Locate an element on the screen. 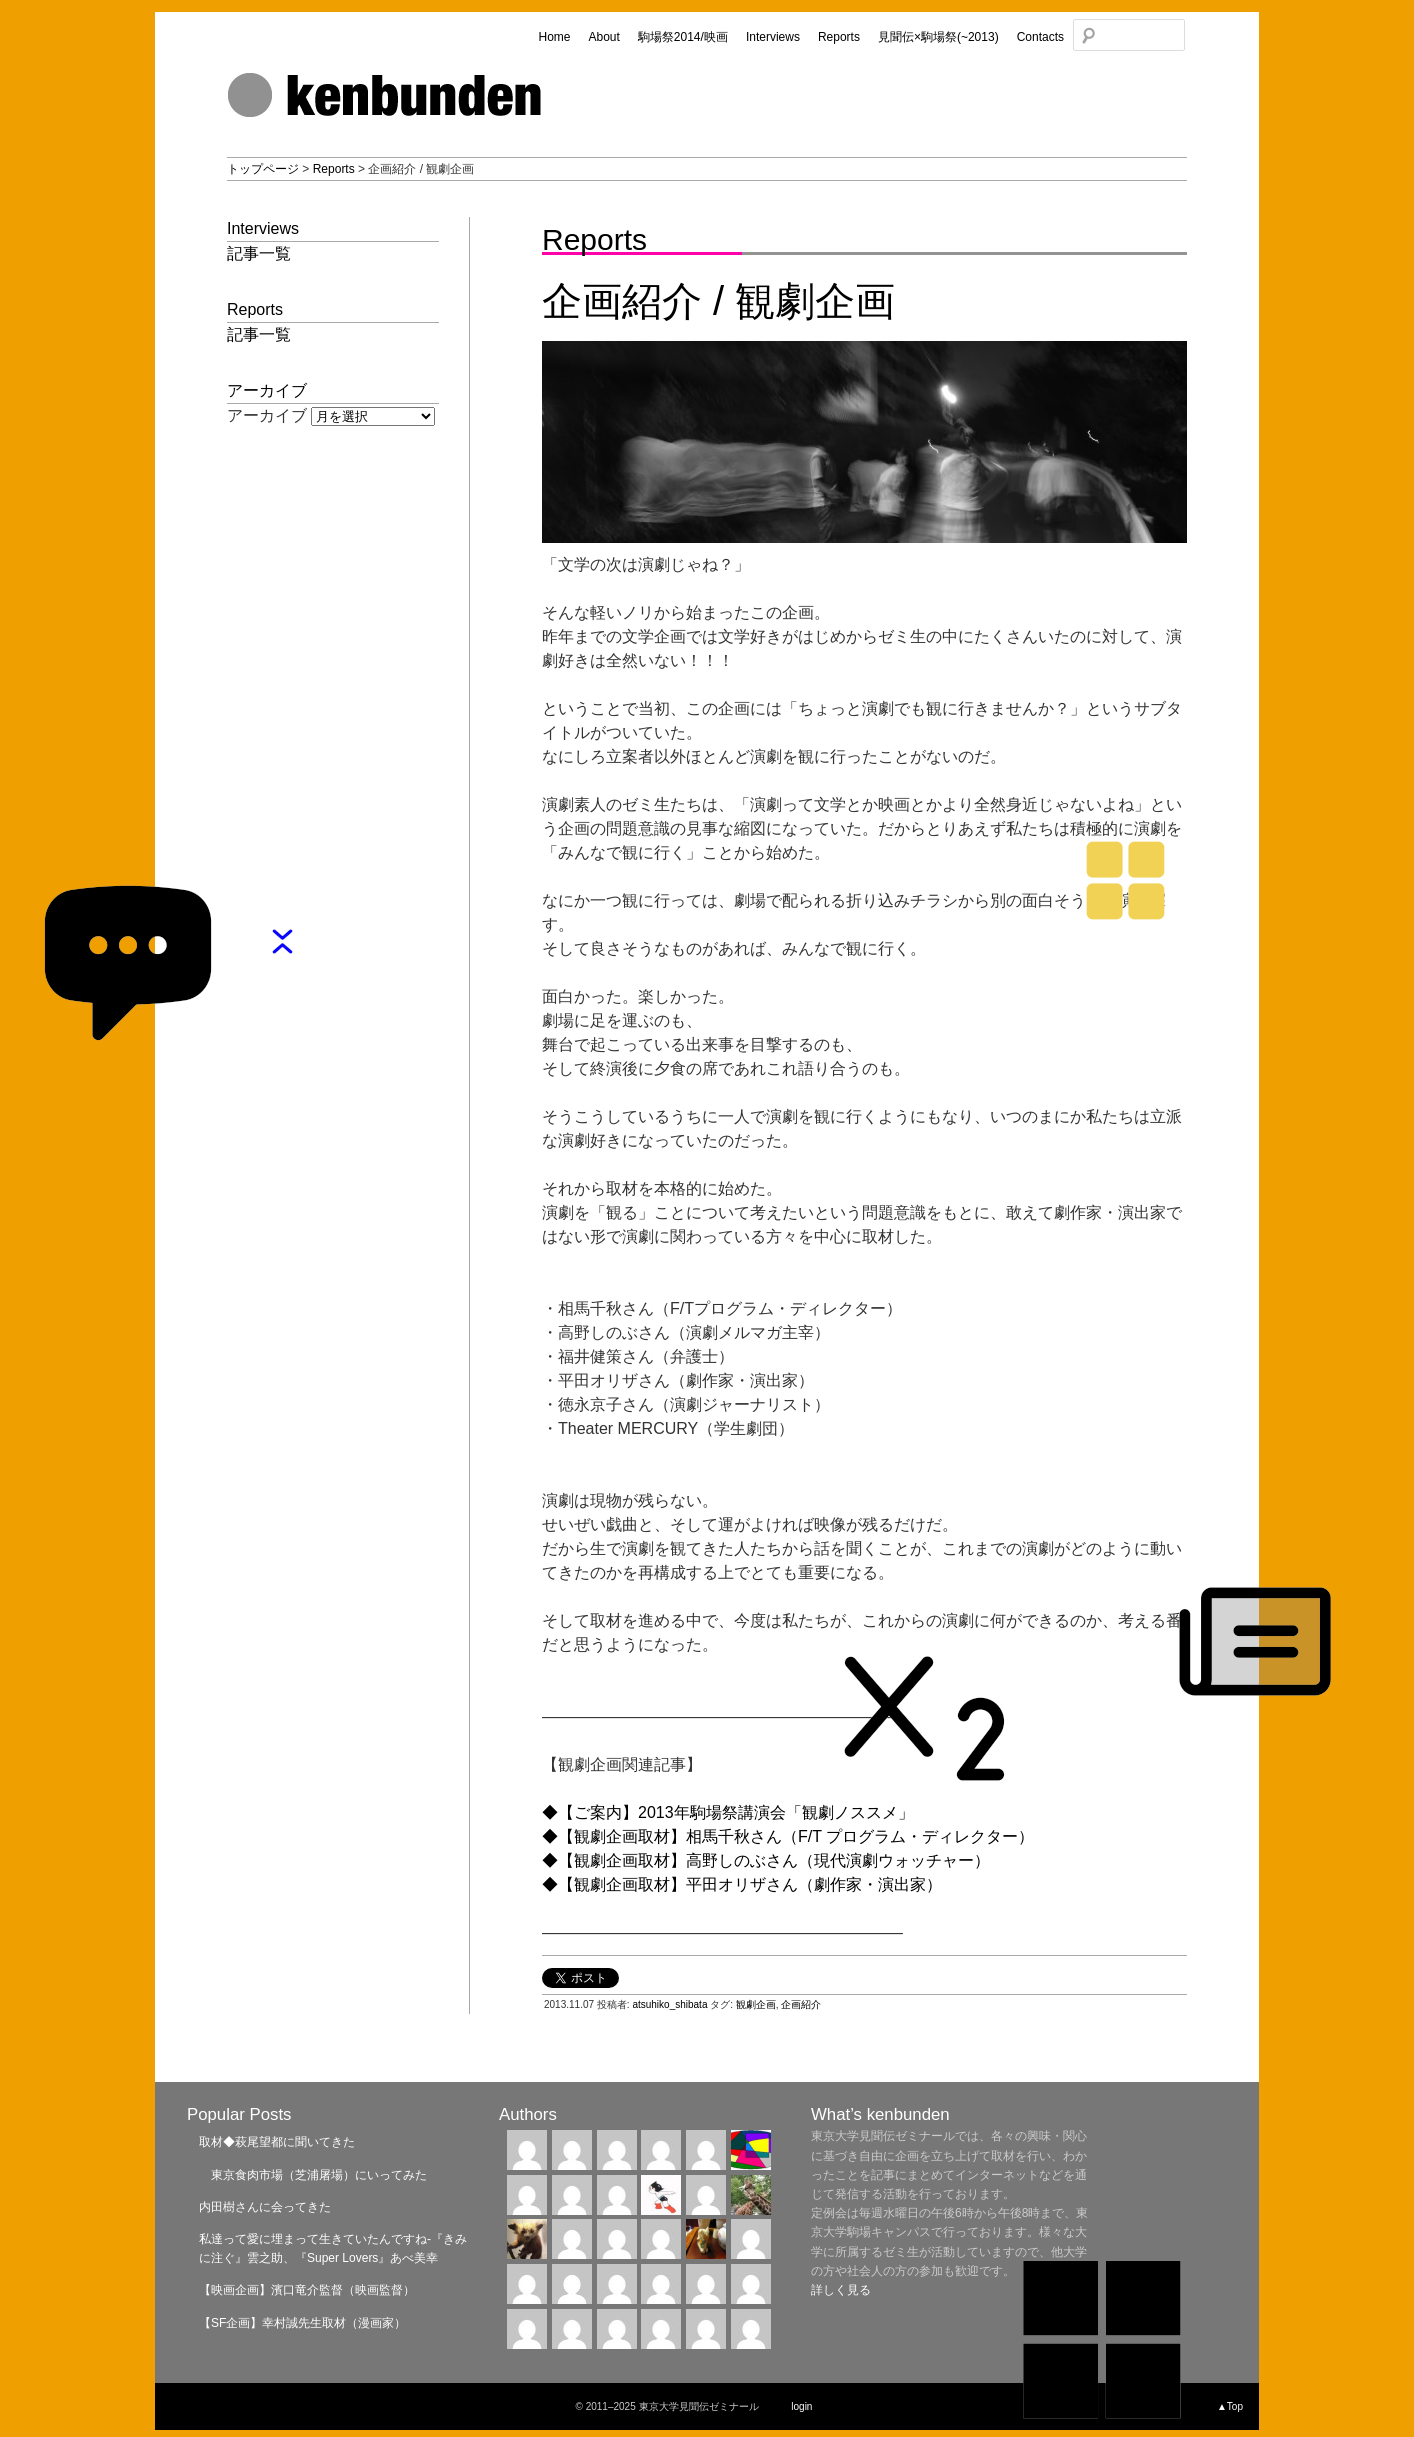  view news articles or updates is located at coordinates (1260, 1641).